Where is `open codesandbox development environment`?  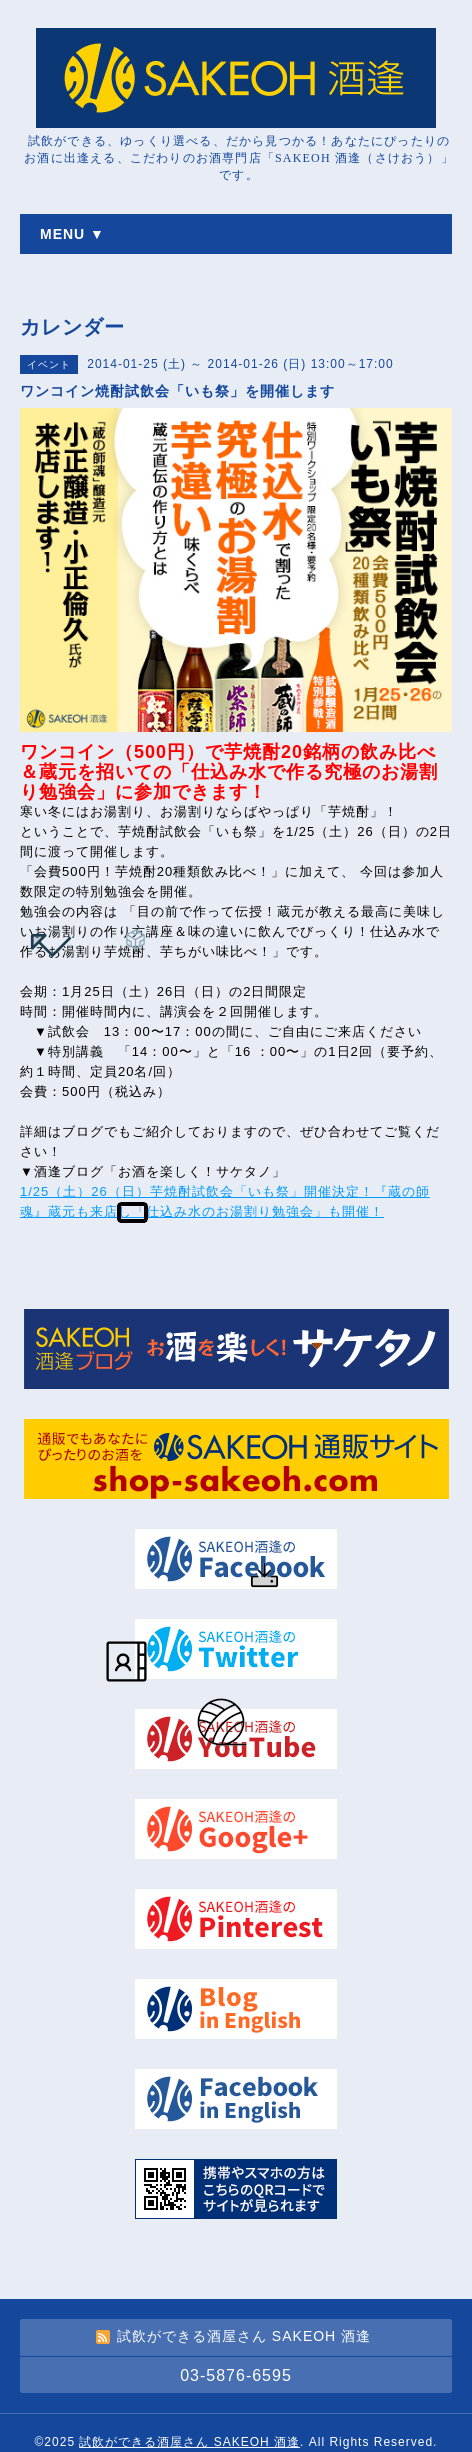
open codesandbox development environment is located at coordinates (135, 939).